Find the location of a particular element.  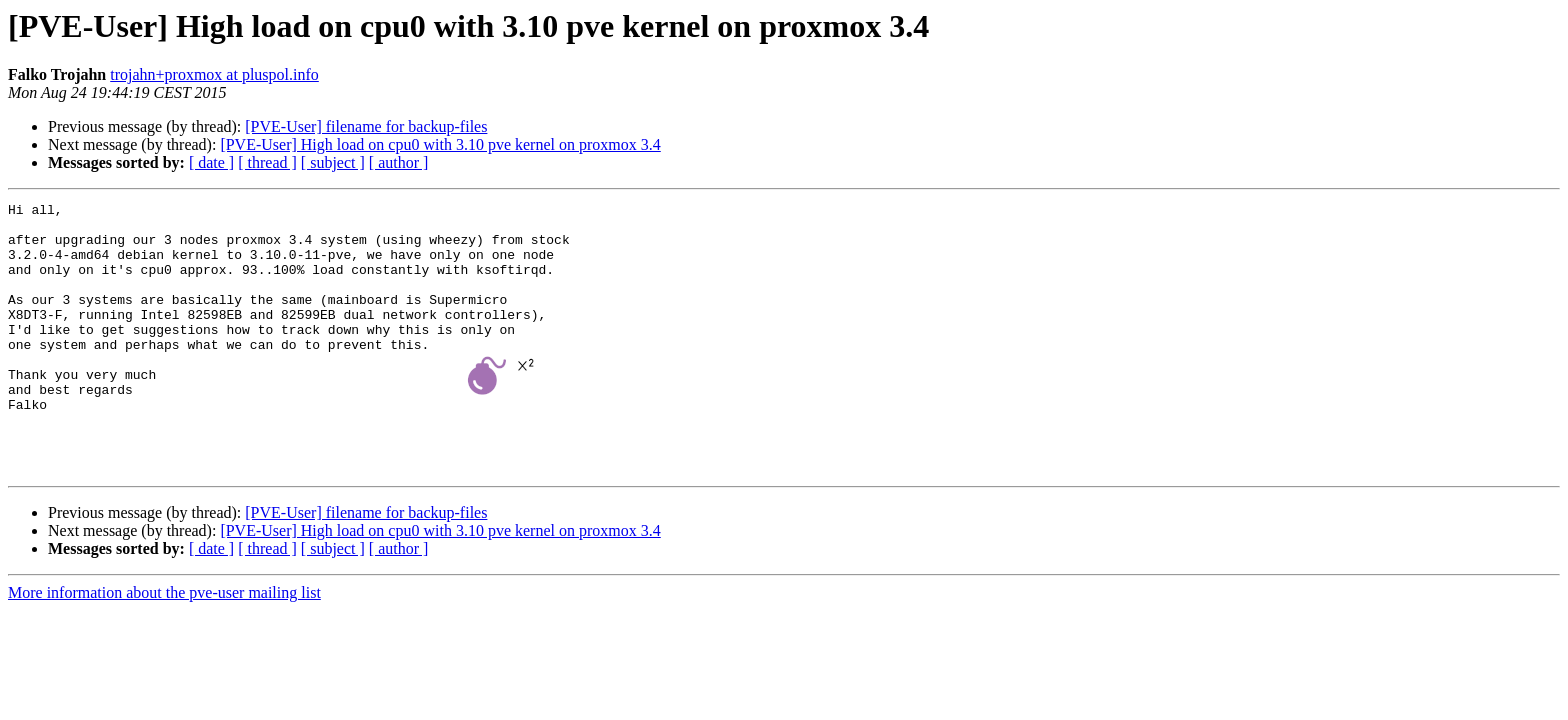

indicates a destructive or dangerous action is located at coordinates (485, 375).